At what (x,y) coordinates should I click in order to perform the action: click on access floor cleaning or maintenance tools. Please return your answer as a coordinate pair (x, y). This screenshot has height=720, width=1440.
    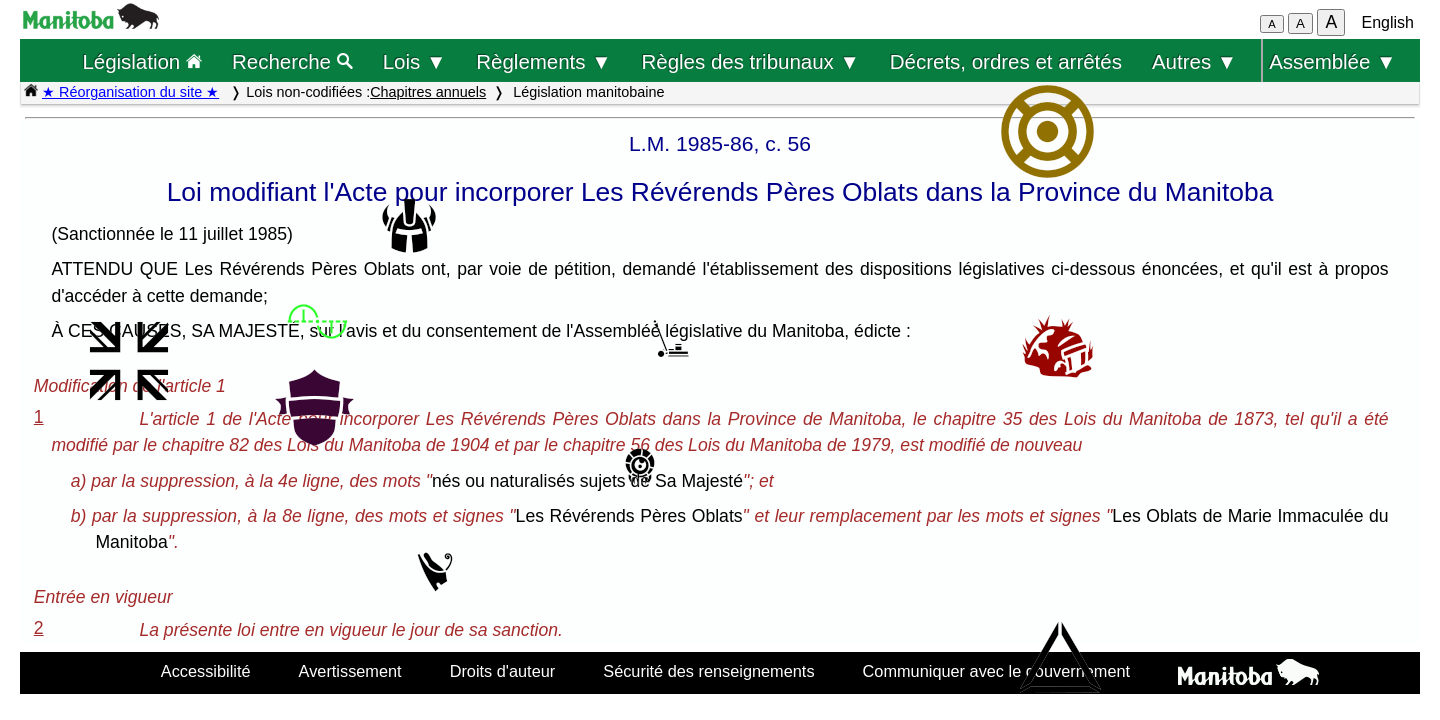
    Looking at the image, I should click on (672, 338).